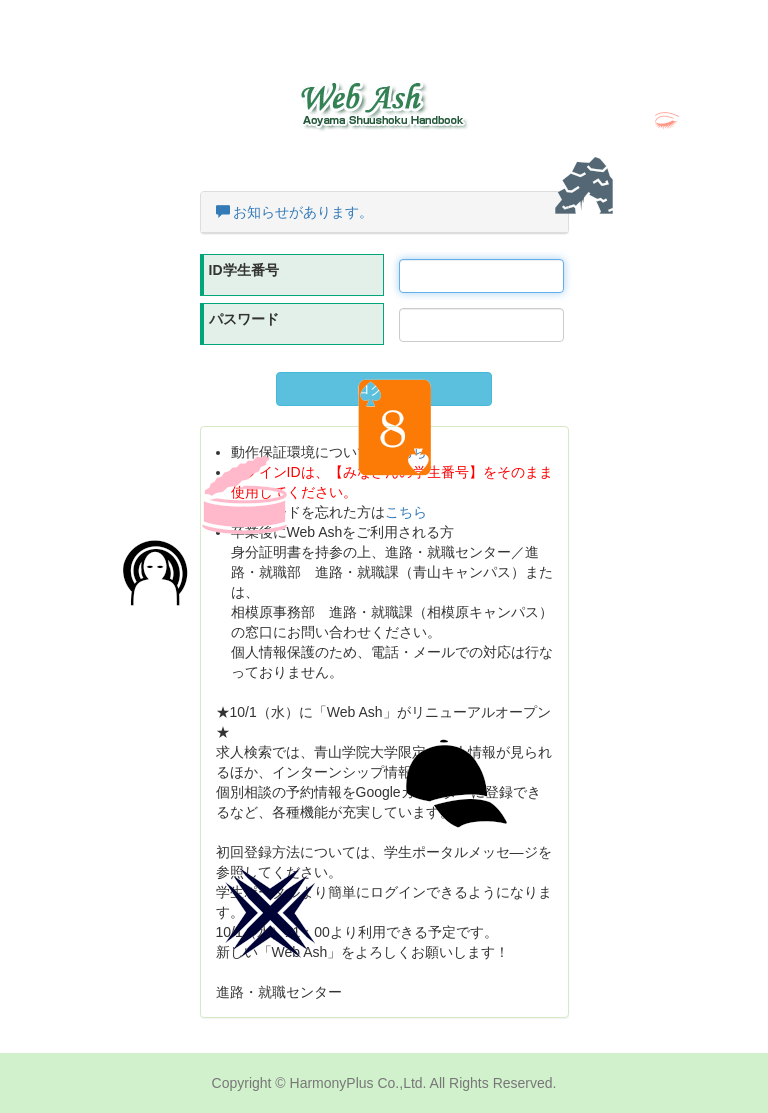  Describe the element at coordinates (456, 783) in the screenshot. I see `access player profile or avatar customization` at that location.